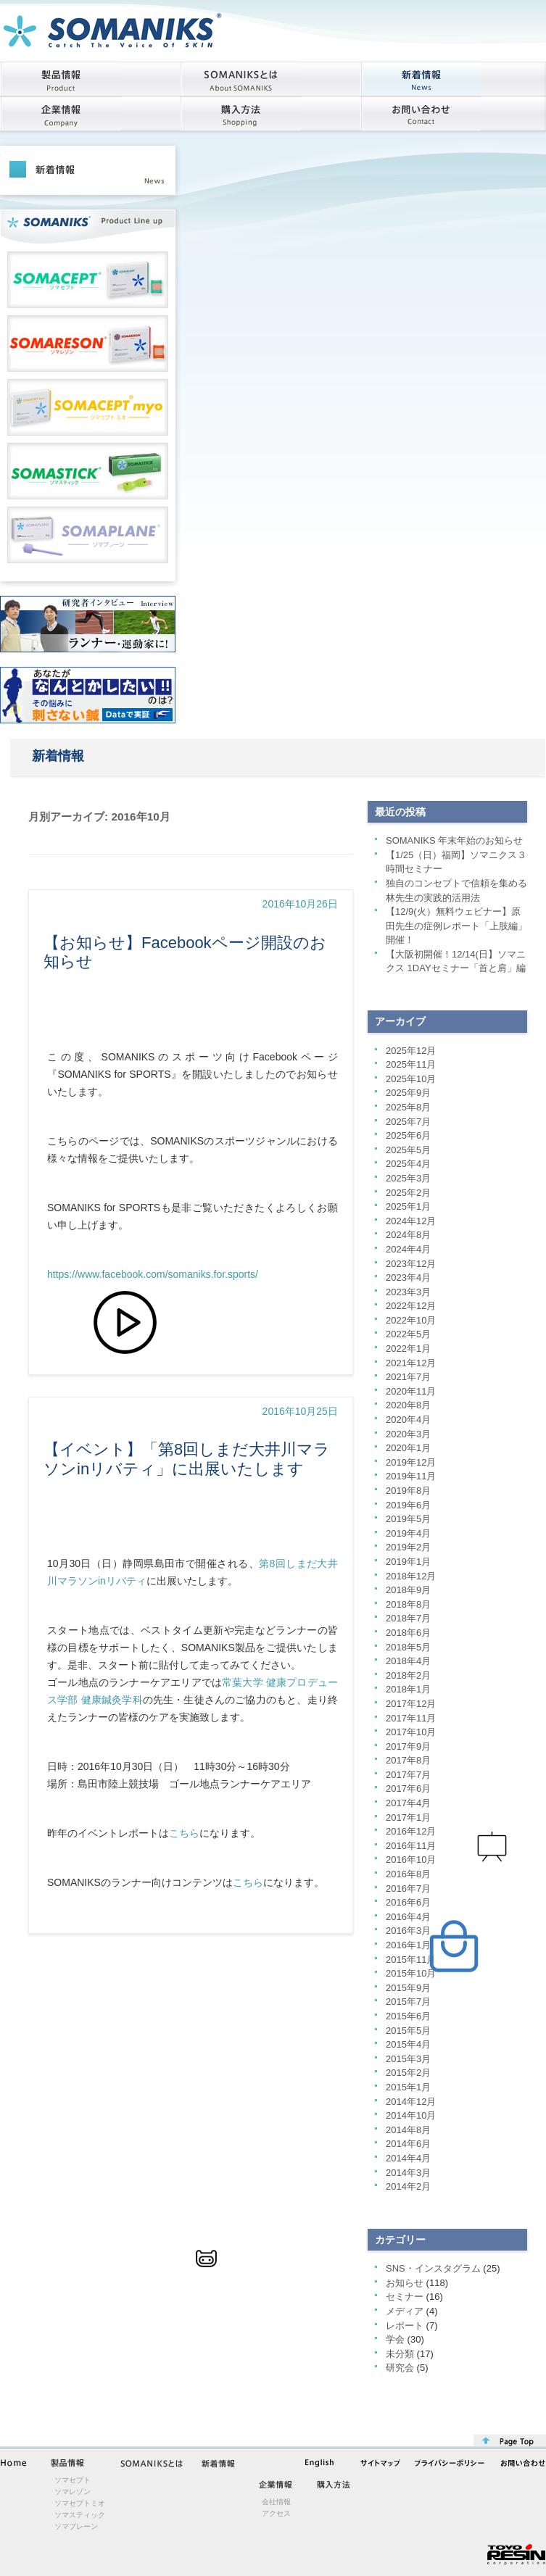 The height and width of the screenshot is (2576, 546). I want to click on start or view a presentation, so click(492, 1847).